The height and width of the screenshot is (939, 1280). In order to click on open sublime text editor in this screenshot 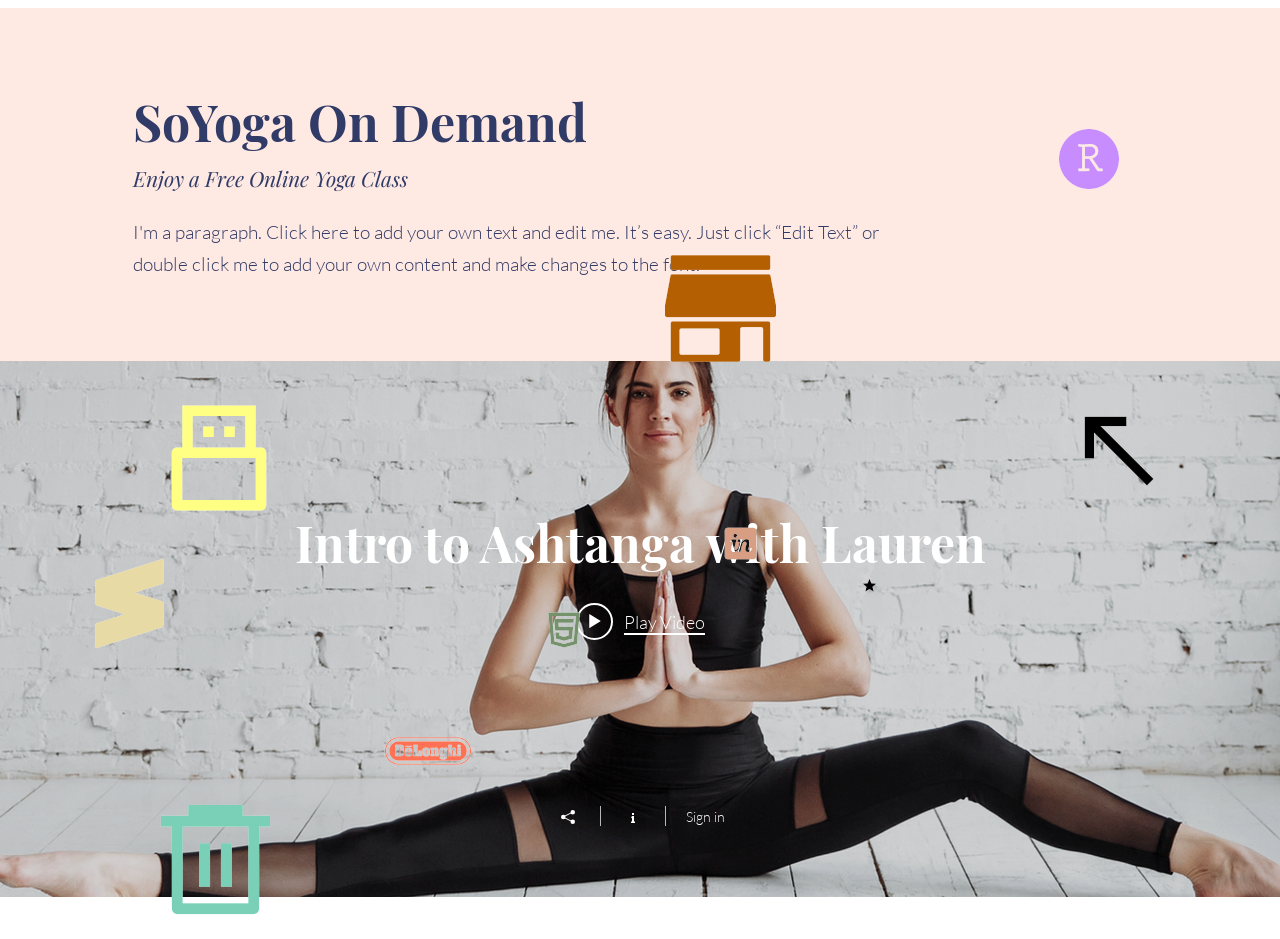, I will do `click(129, 603)`.